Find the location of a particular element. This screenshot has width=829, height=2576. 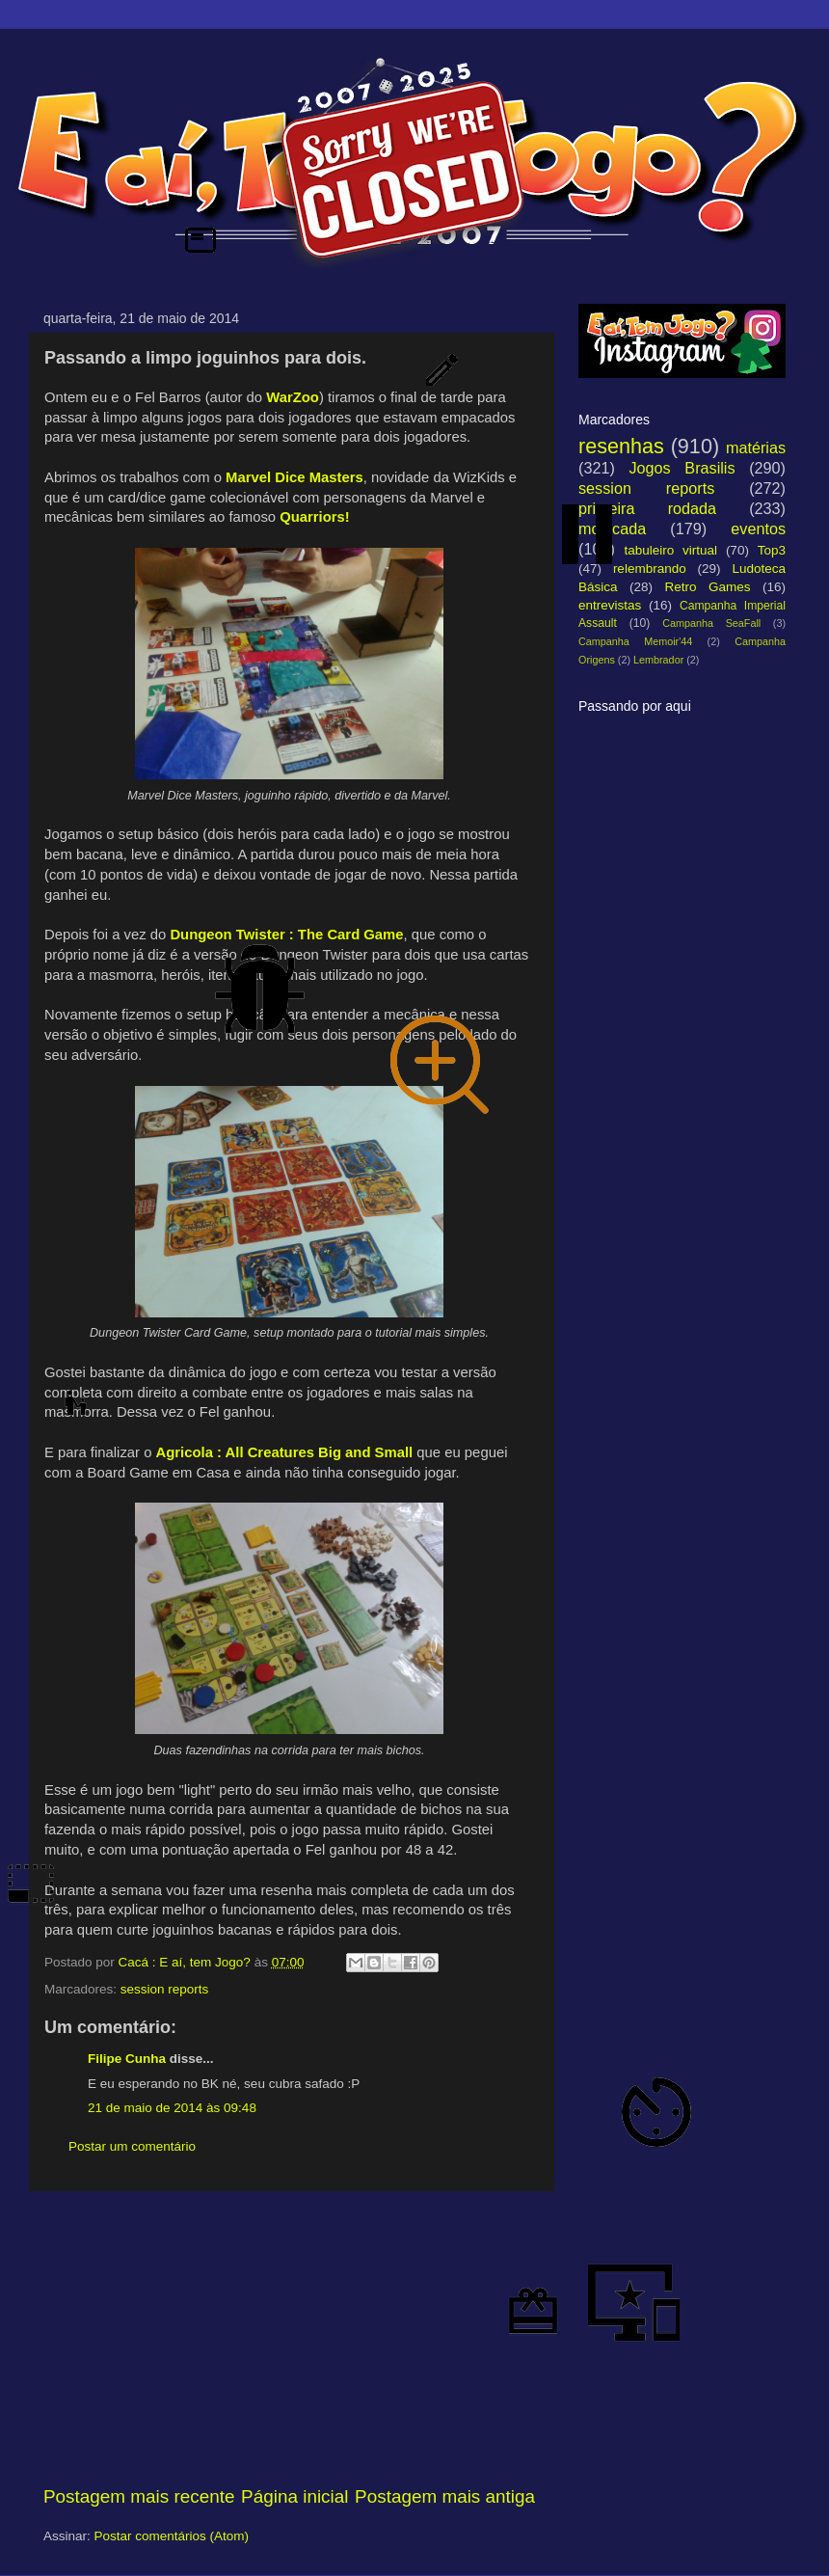

report a bug or issue is located at coordinates (259, 989).